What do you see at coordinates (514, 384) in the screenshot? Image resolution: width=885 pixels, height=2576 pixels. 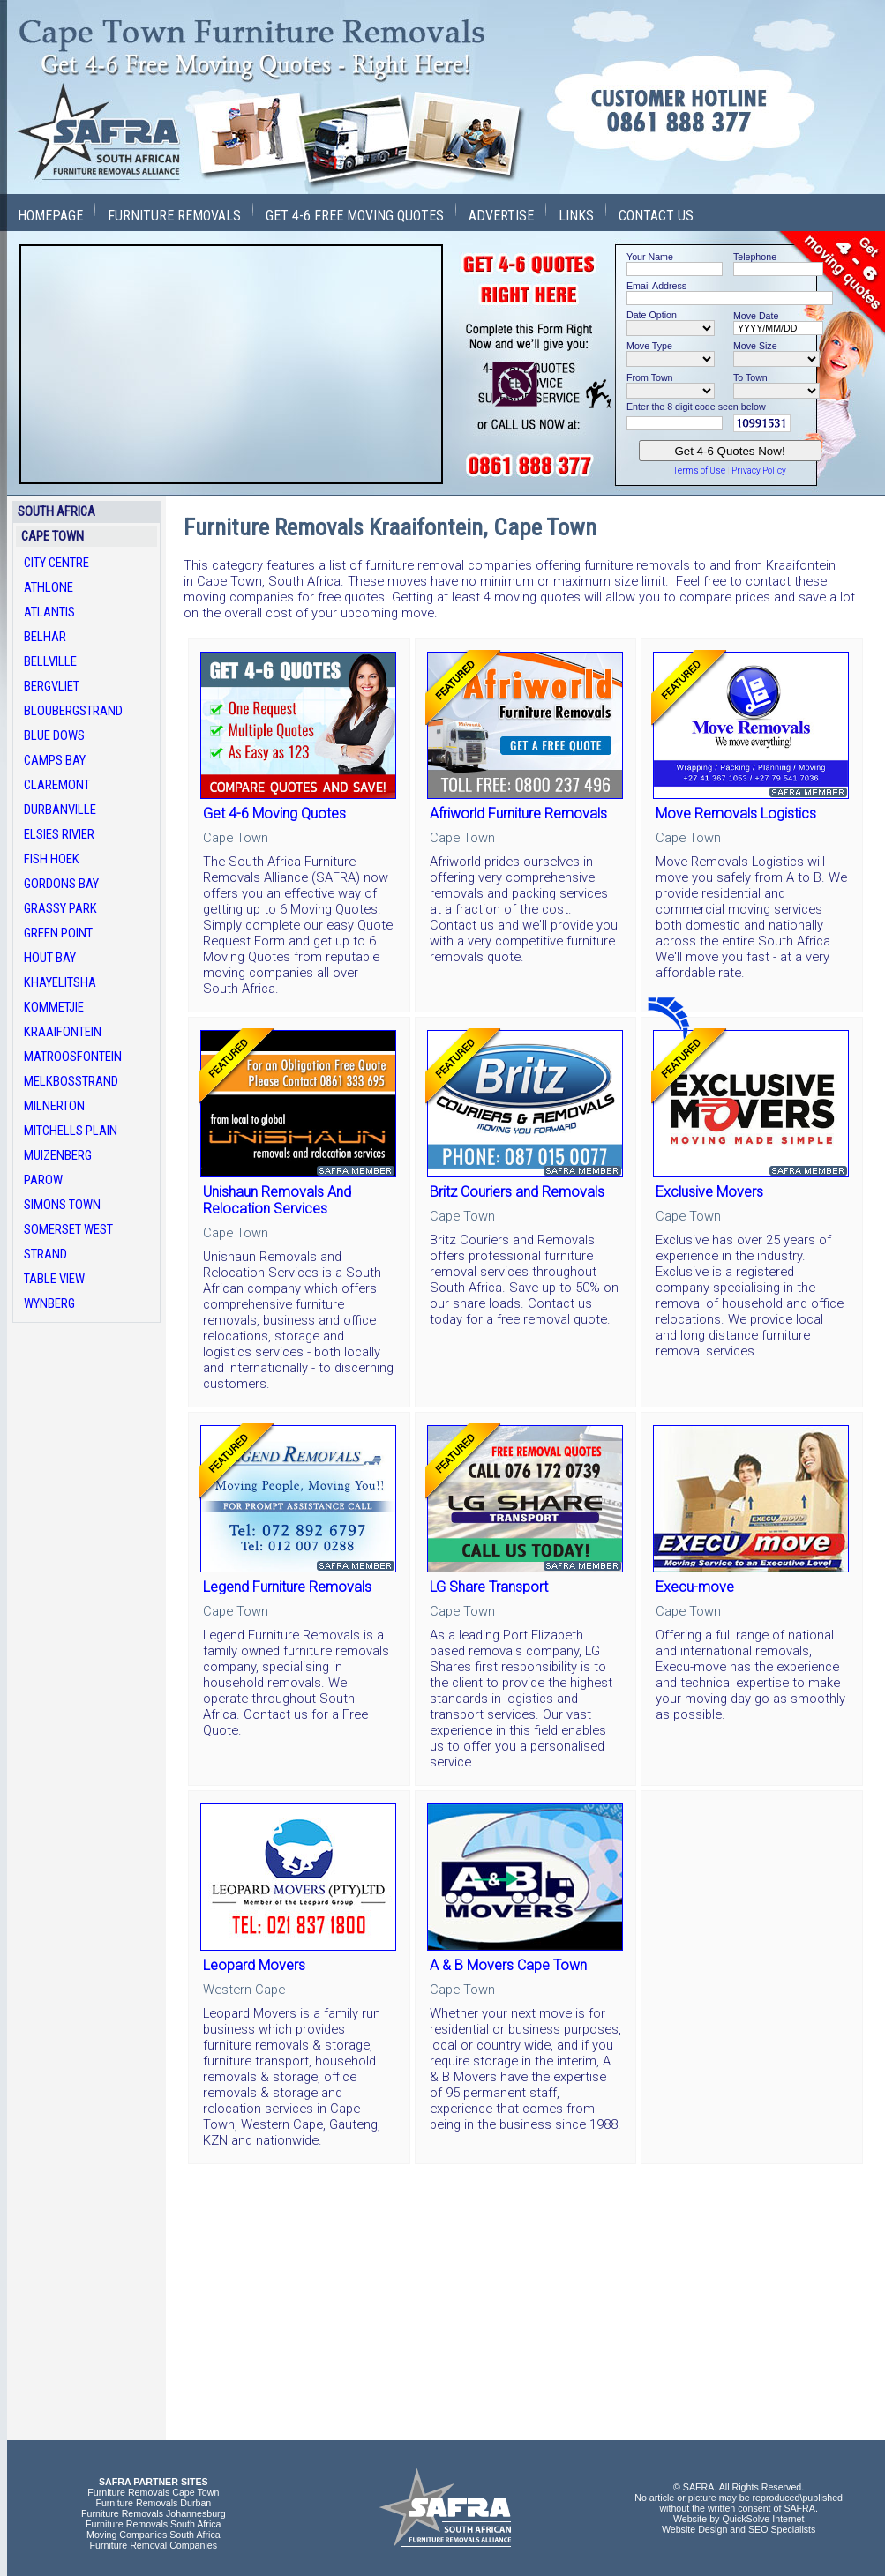 I see `access game settings or options menu` at bounding box center [514, 384].